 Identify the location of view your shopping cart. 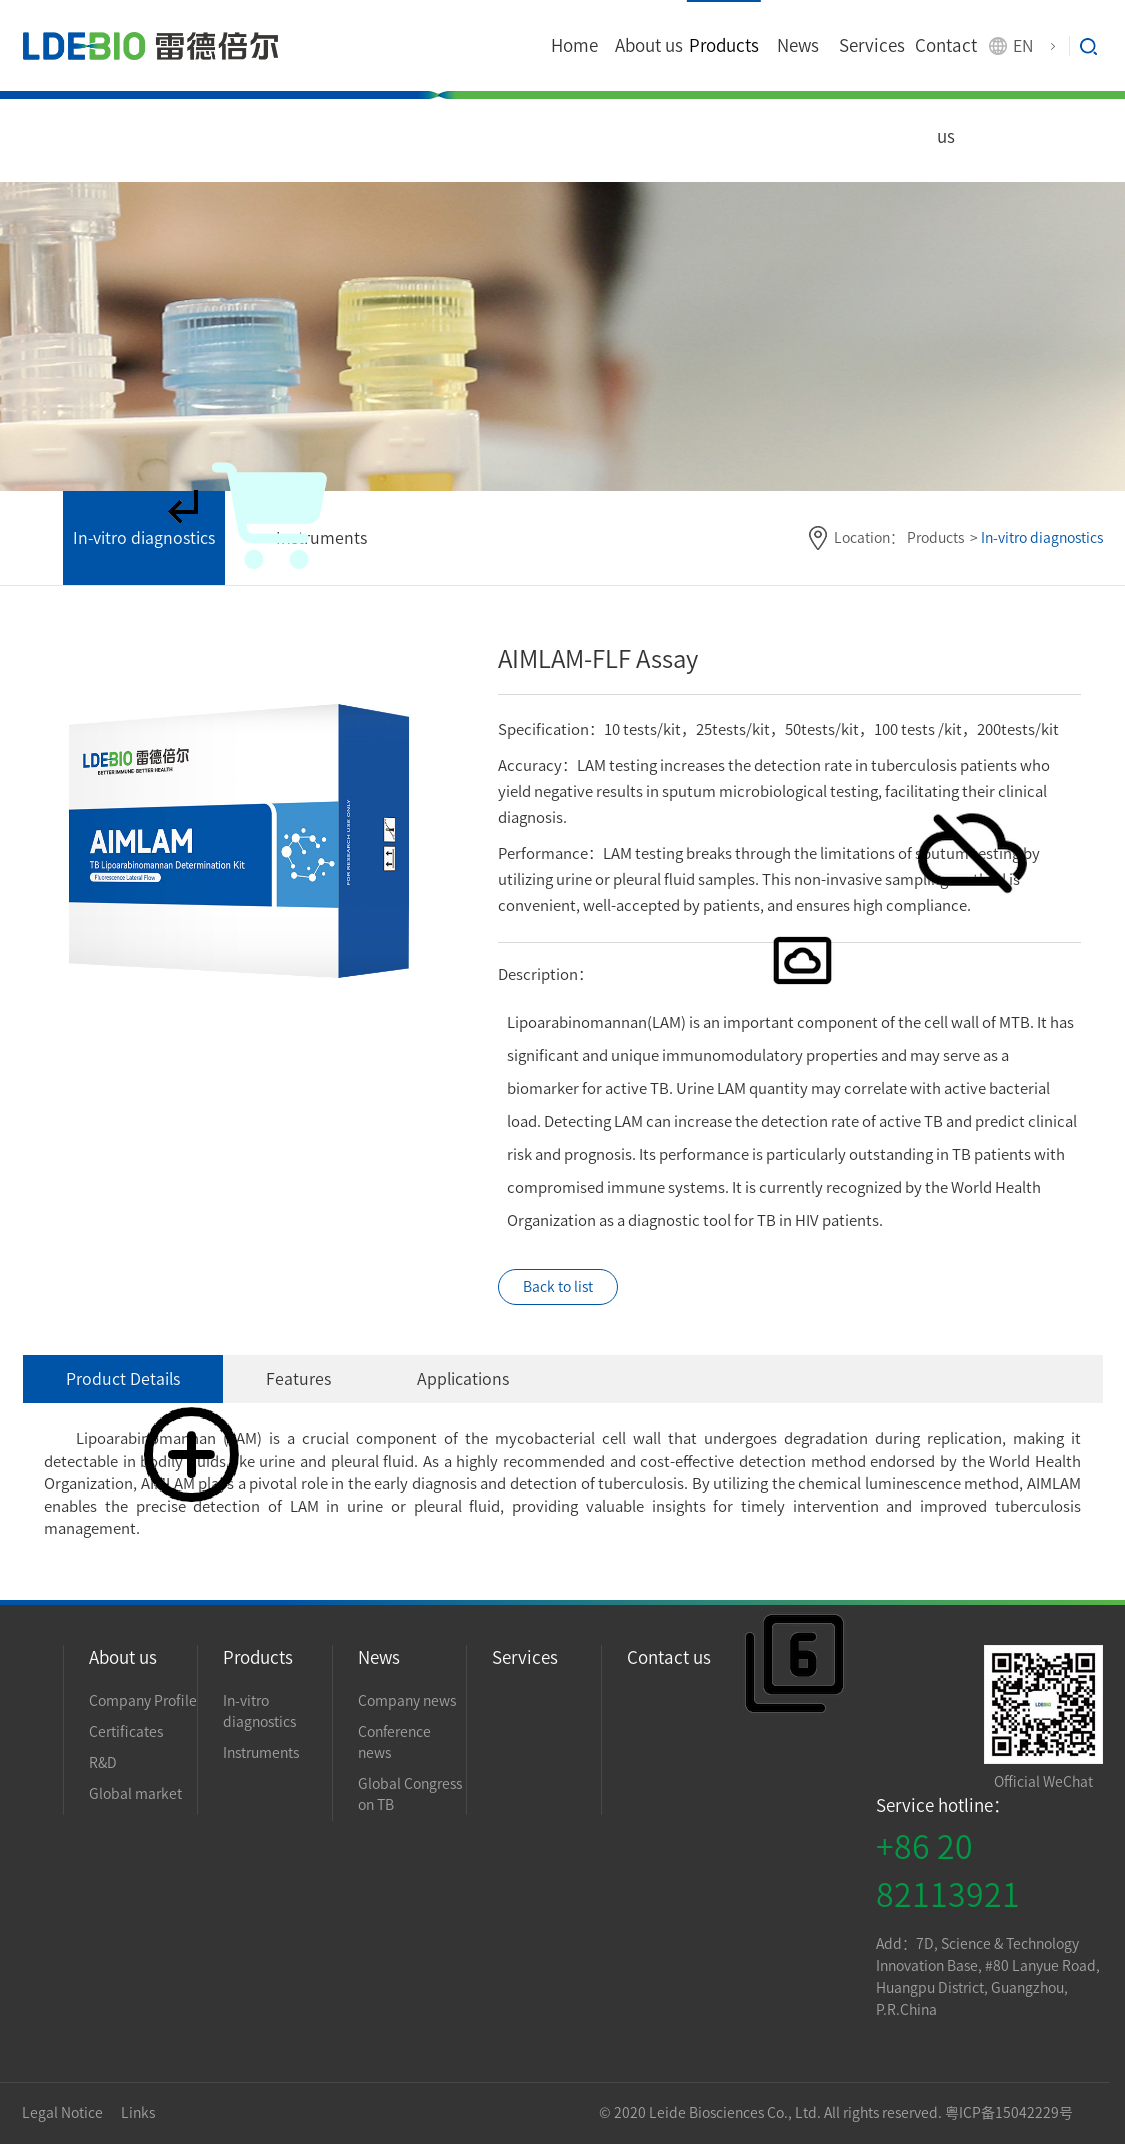
(276, 517).